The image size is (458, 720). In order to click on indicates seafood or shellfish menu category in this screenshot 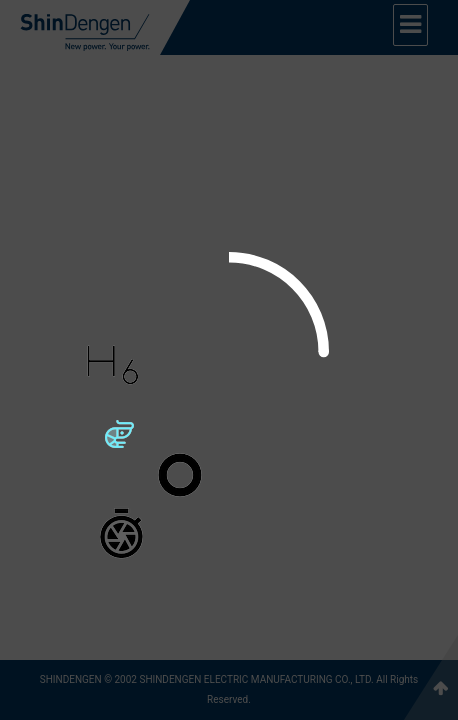, I will do `click(119, 434)`.